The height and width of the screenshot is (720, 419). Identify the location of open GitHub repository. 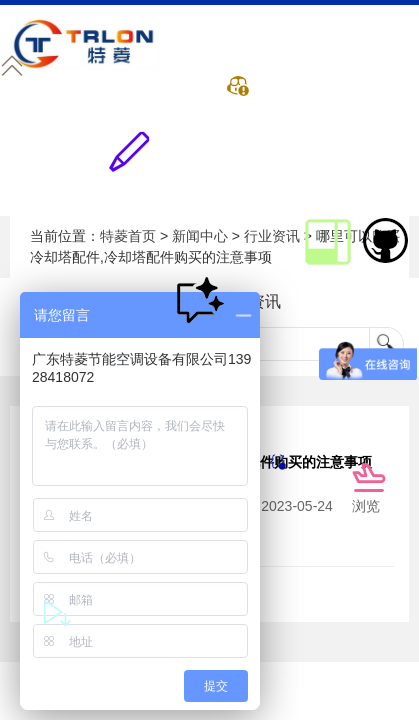
(385, 240).